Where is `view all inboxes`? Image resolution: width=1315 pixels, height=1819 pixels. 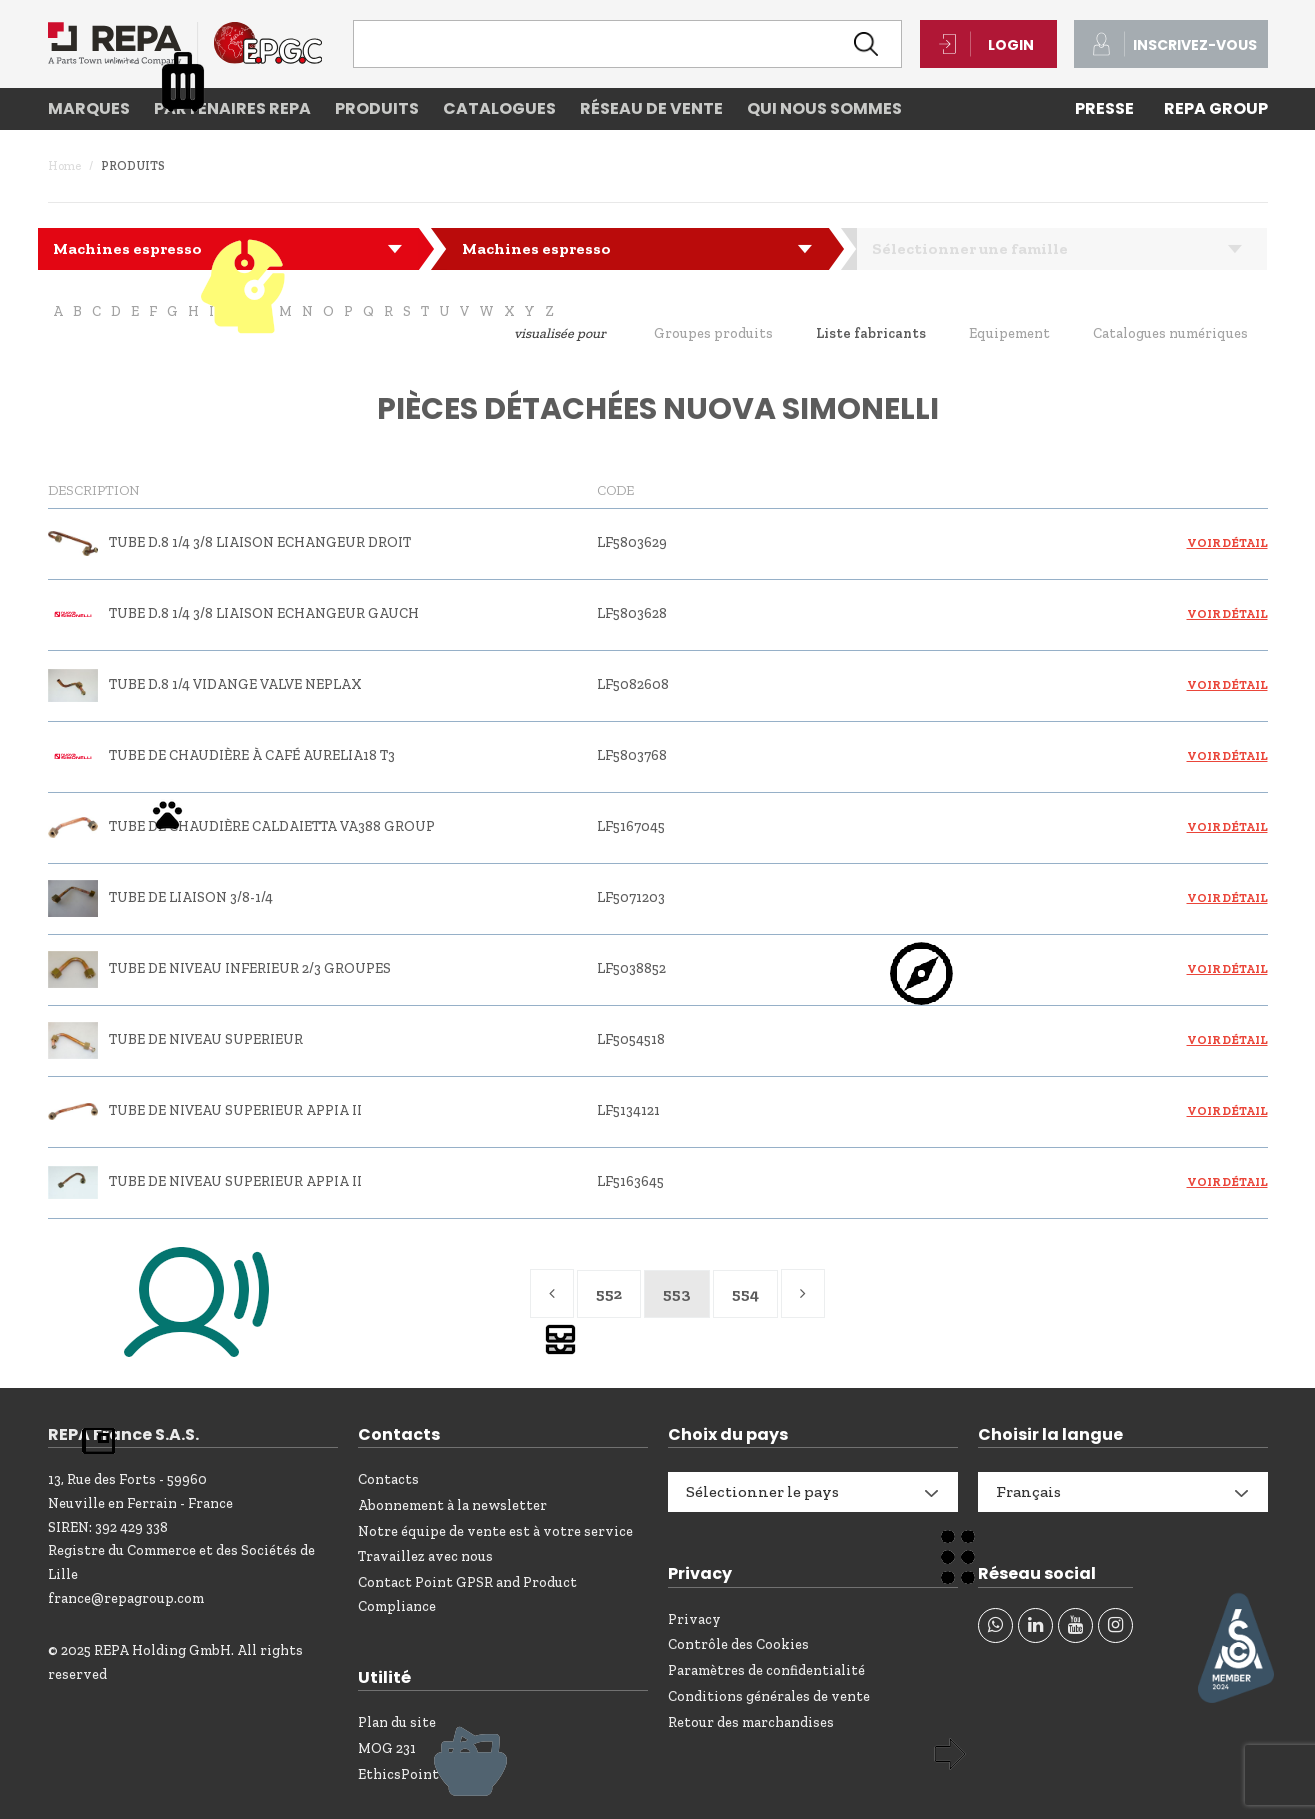 view all inboxes is located at coordinates (560, 1339).